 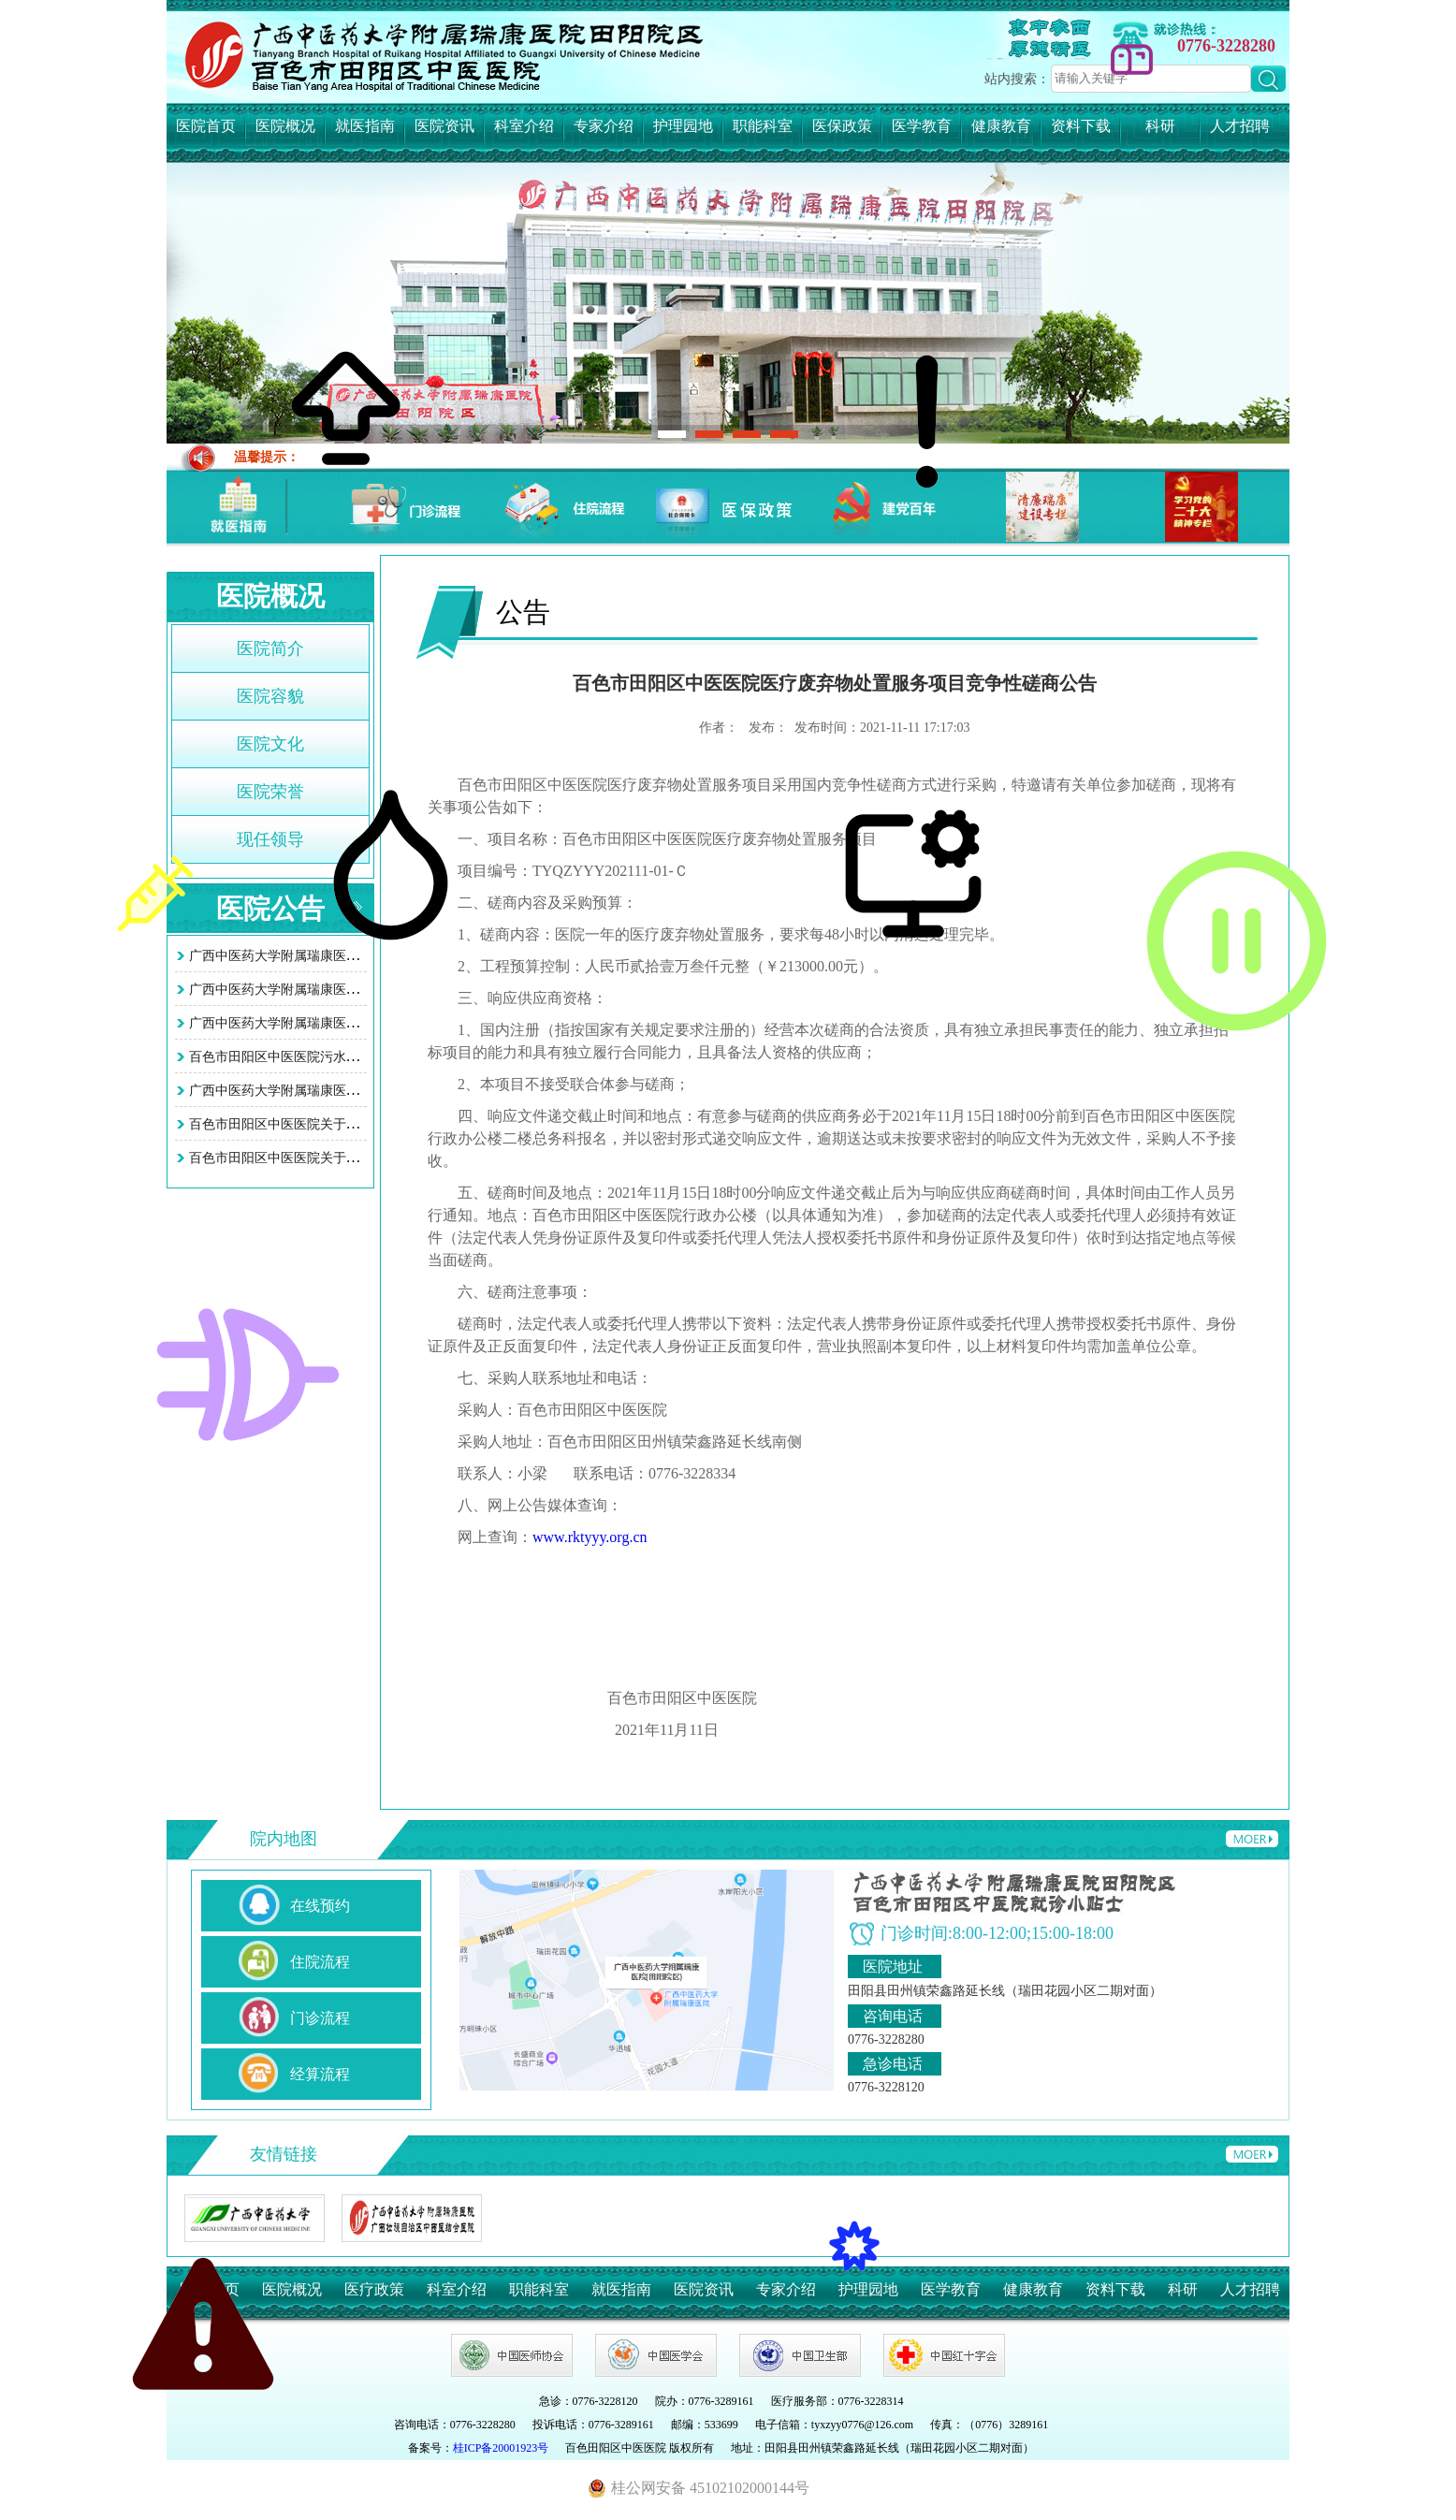 I want to click on pause media playback, so click(x=1236, y=940).